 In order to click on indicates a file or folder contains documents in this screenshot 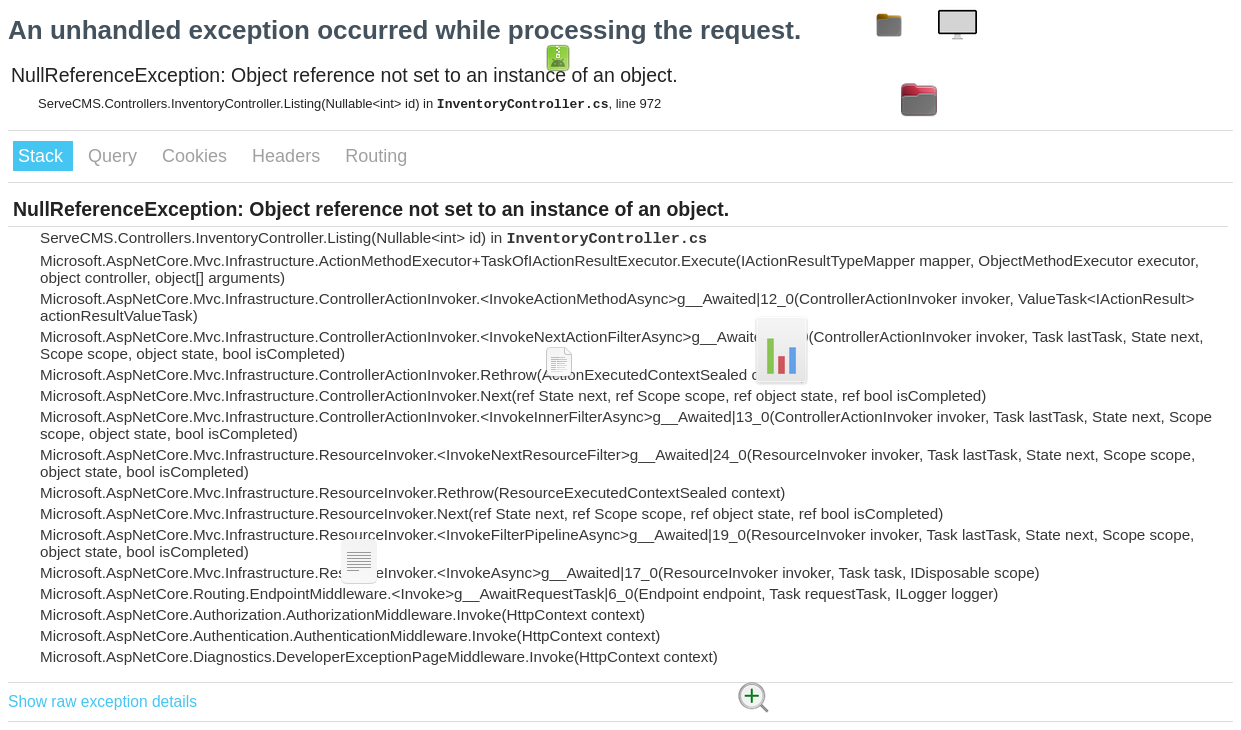, I will do `click(359, 561)`.